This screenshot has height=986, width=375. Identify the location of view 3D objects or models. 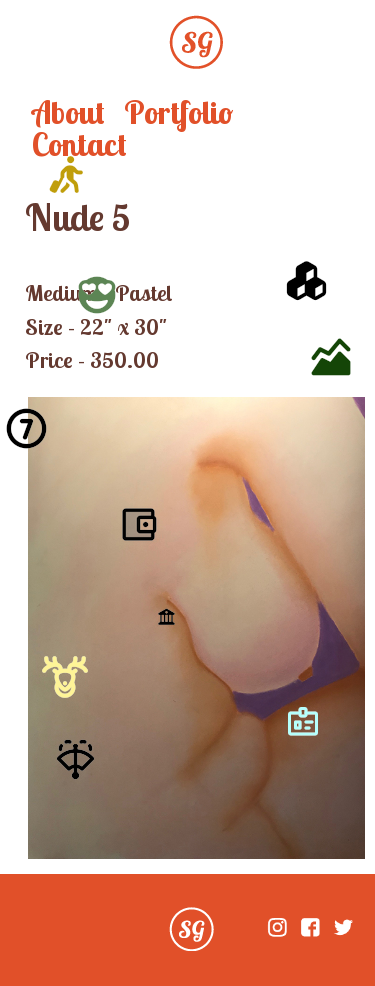
(306, 281).